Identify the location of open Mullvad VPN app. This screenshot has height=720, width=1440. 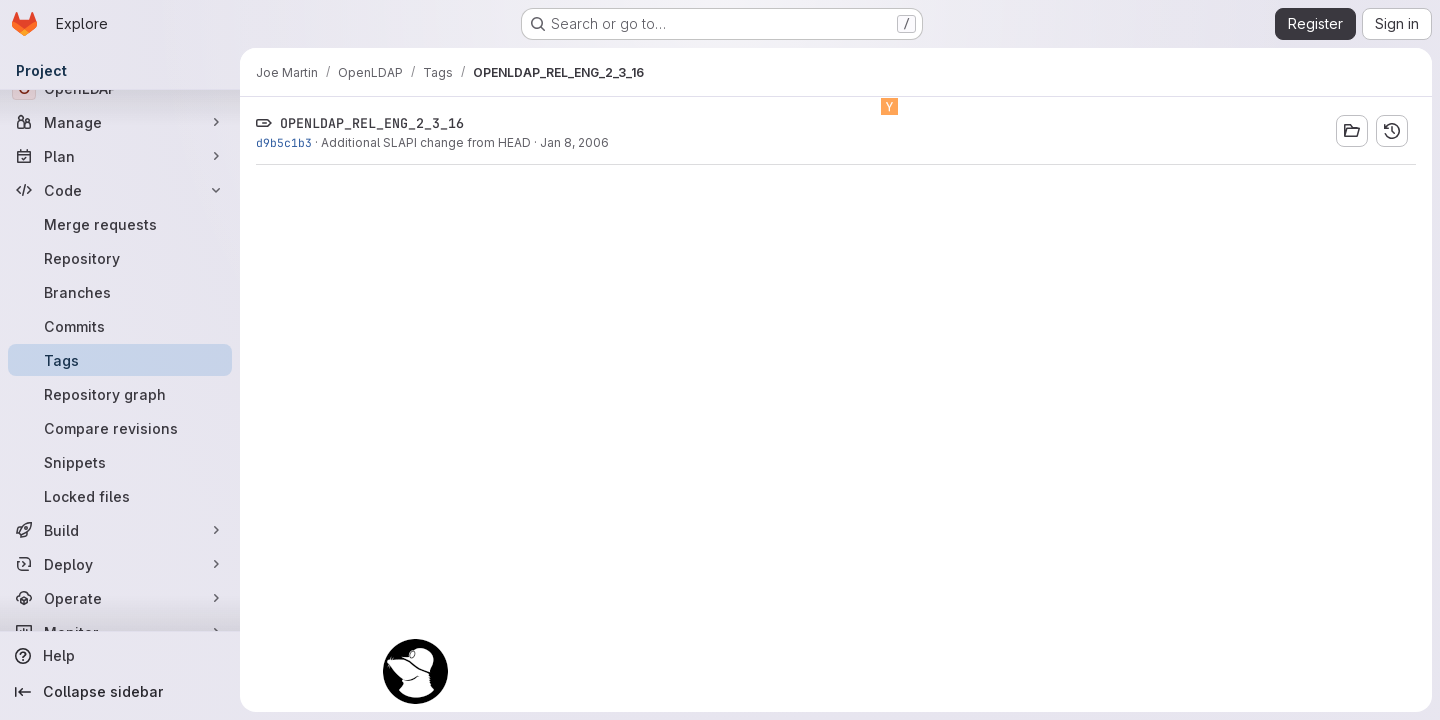
(415, 671).